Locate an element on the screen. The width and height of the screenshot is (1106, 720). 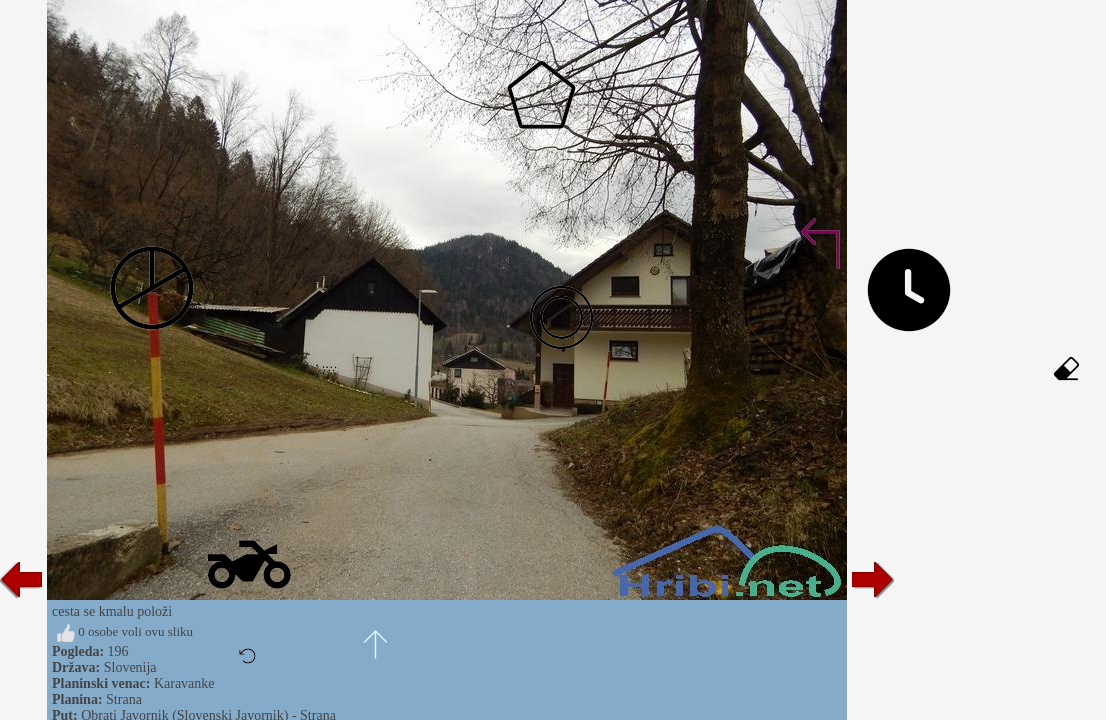
view motorcycle-friendly routes is located at coordinates (249, 564).